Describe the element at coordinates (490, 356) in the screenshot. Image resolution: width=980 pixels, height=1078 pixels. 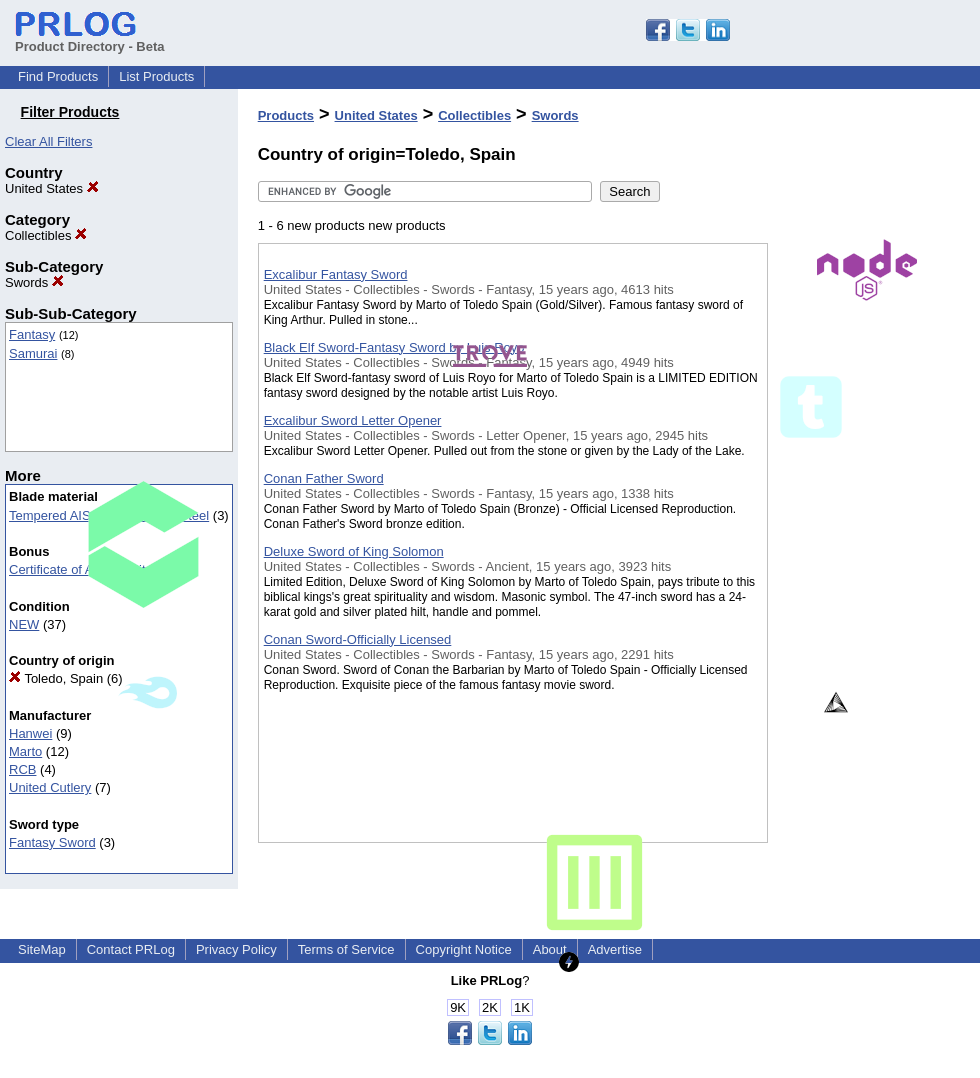
I see `trove app or service logo` at that location.